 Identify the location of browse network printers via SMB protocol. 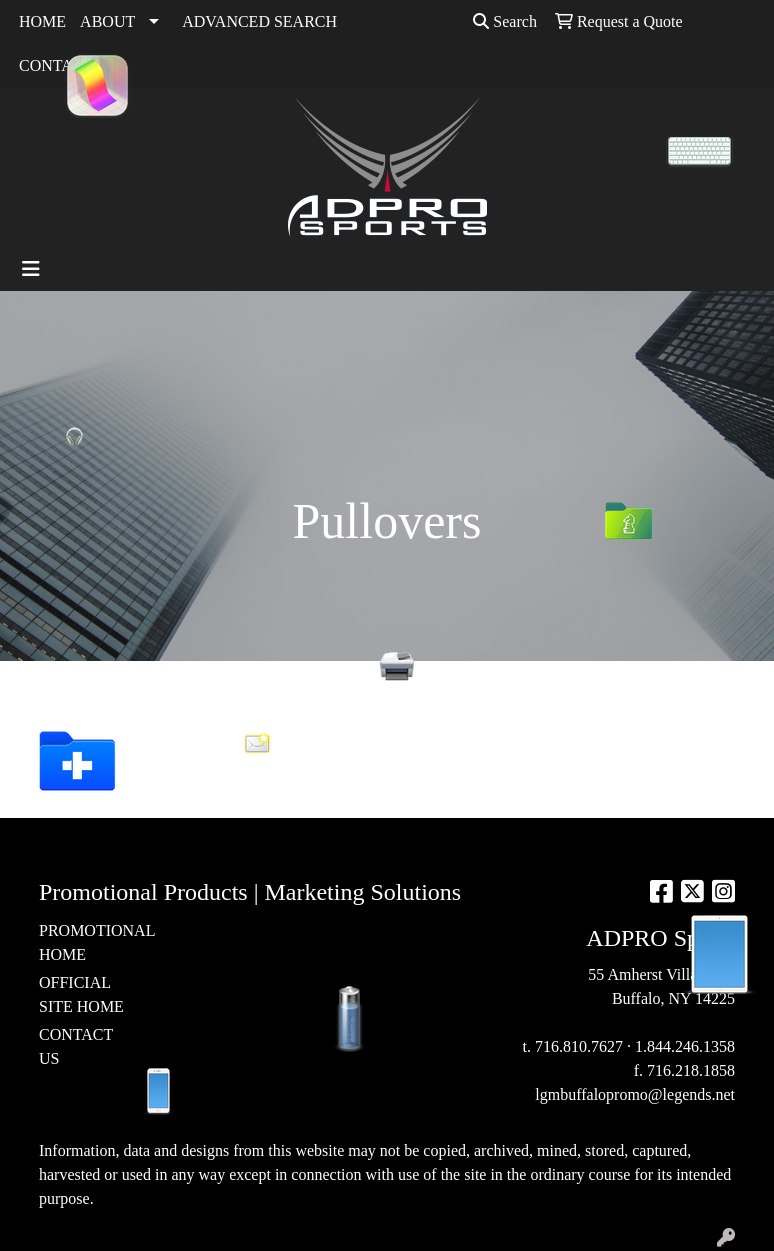
(397, 666).